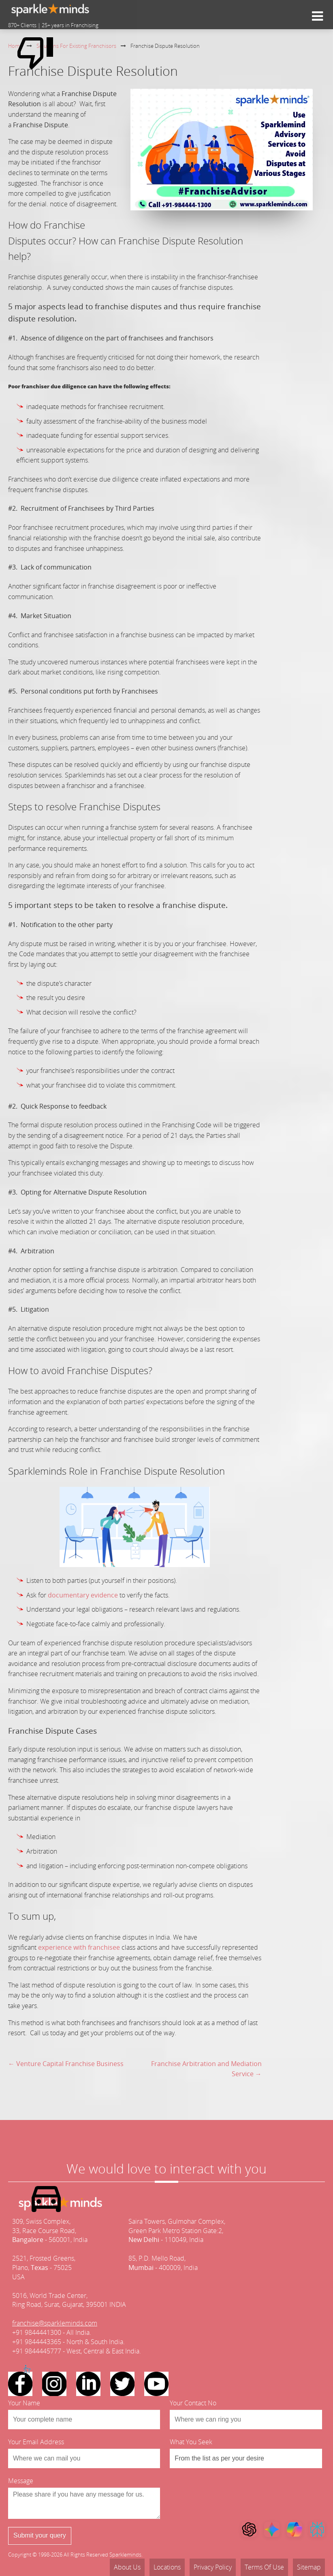 The image size is (333, 2576). Describe the element at coordinates (27, 2369) in the screenshot. I see `indicates senior or elderly user category` at that location.